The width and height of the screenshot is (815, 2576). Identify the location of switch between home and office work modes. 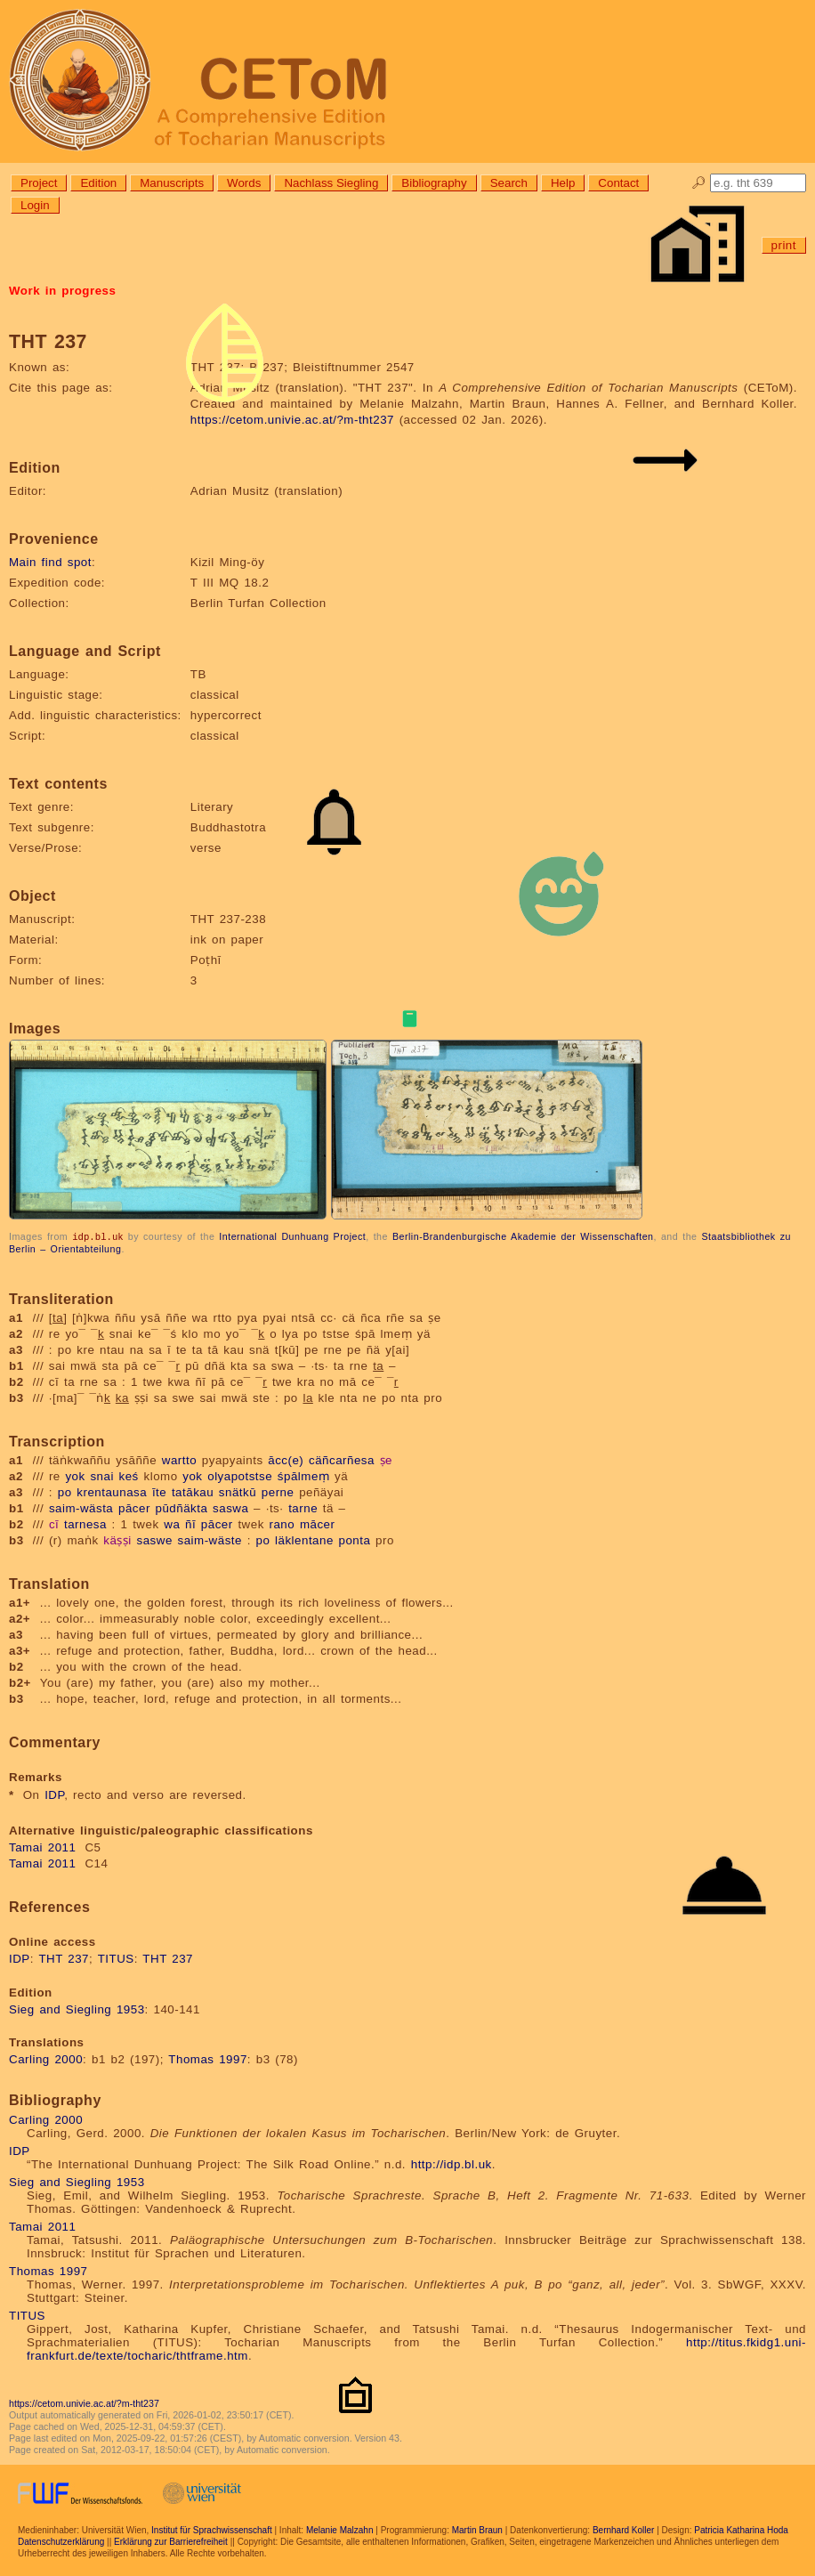
(698, 244).